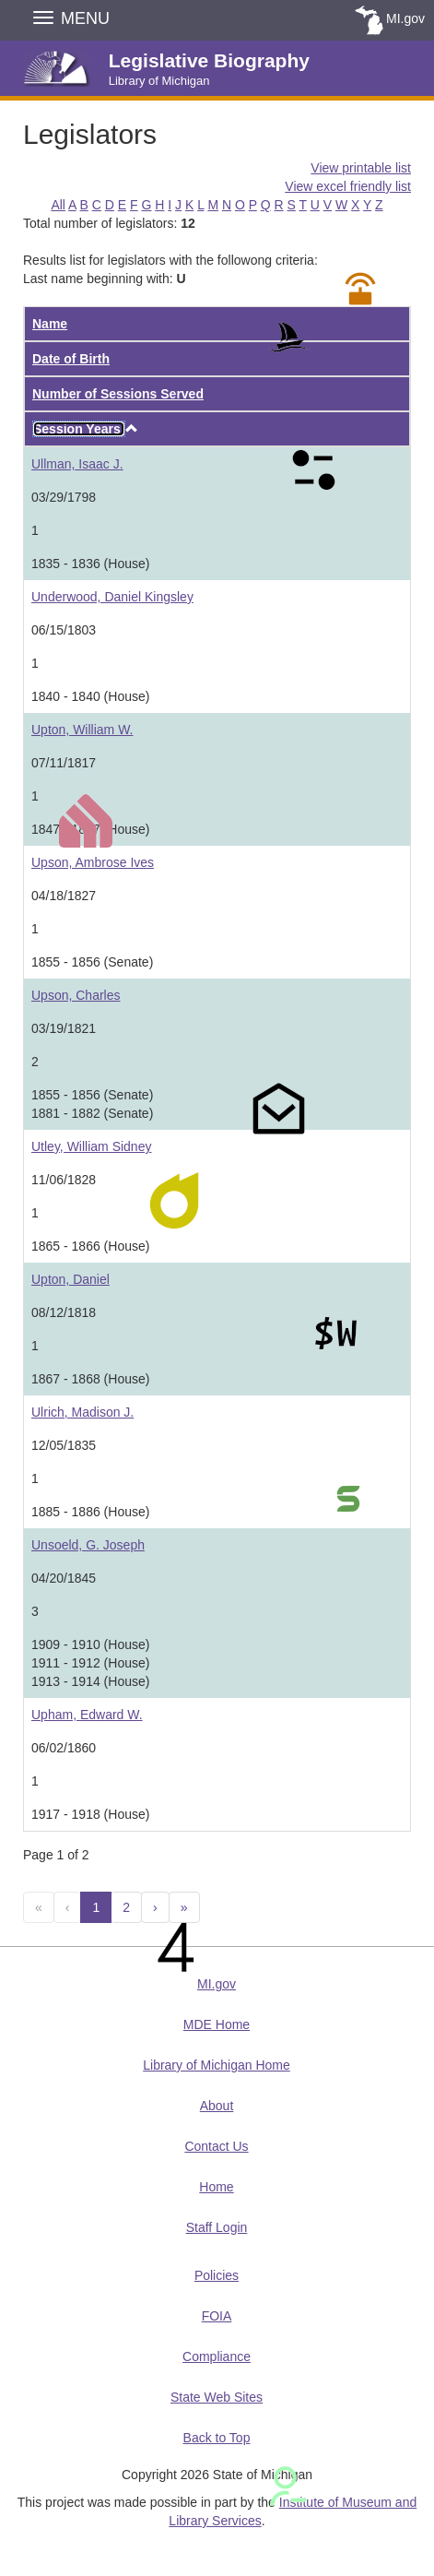 The height and width of the screenshot is (2576, 434). I want to click on open wezterm terminal application, so click(335, 1333).